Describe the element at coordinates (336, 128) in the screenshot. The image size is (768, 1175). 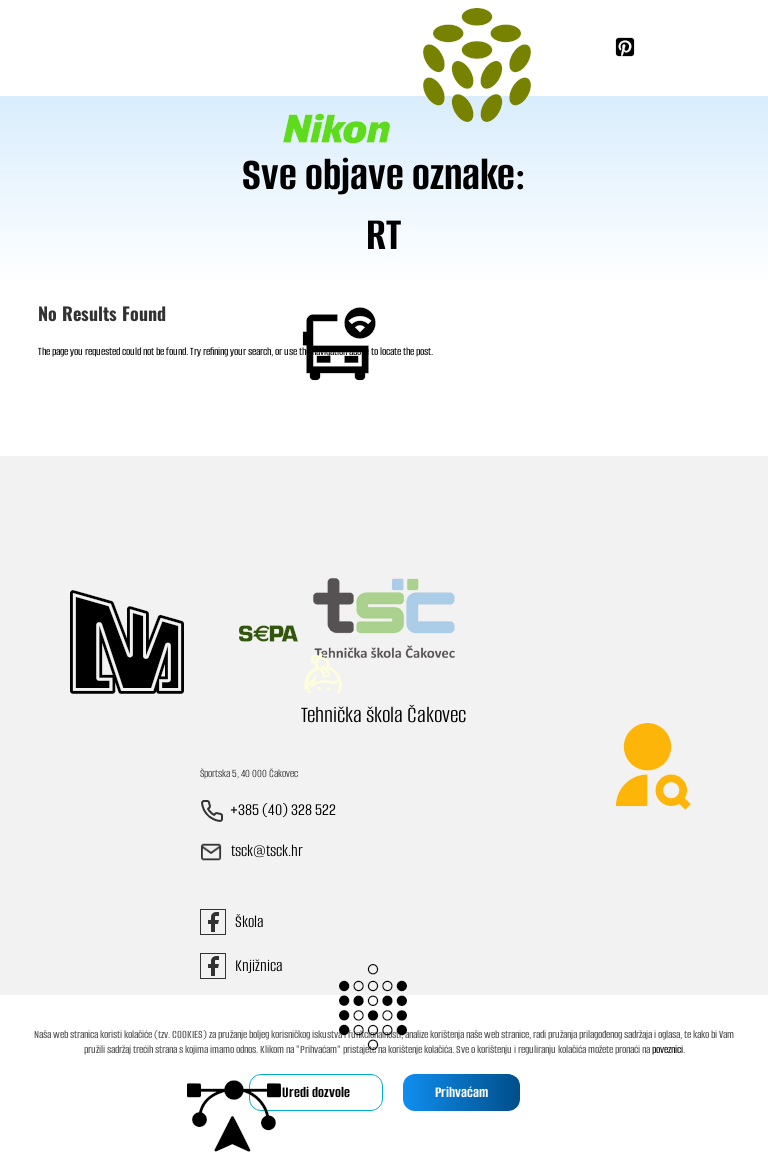
I see `Nikon brand logo` at that location.